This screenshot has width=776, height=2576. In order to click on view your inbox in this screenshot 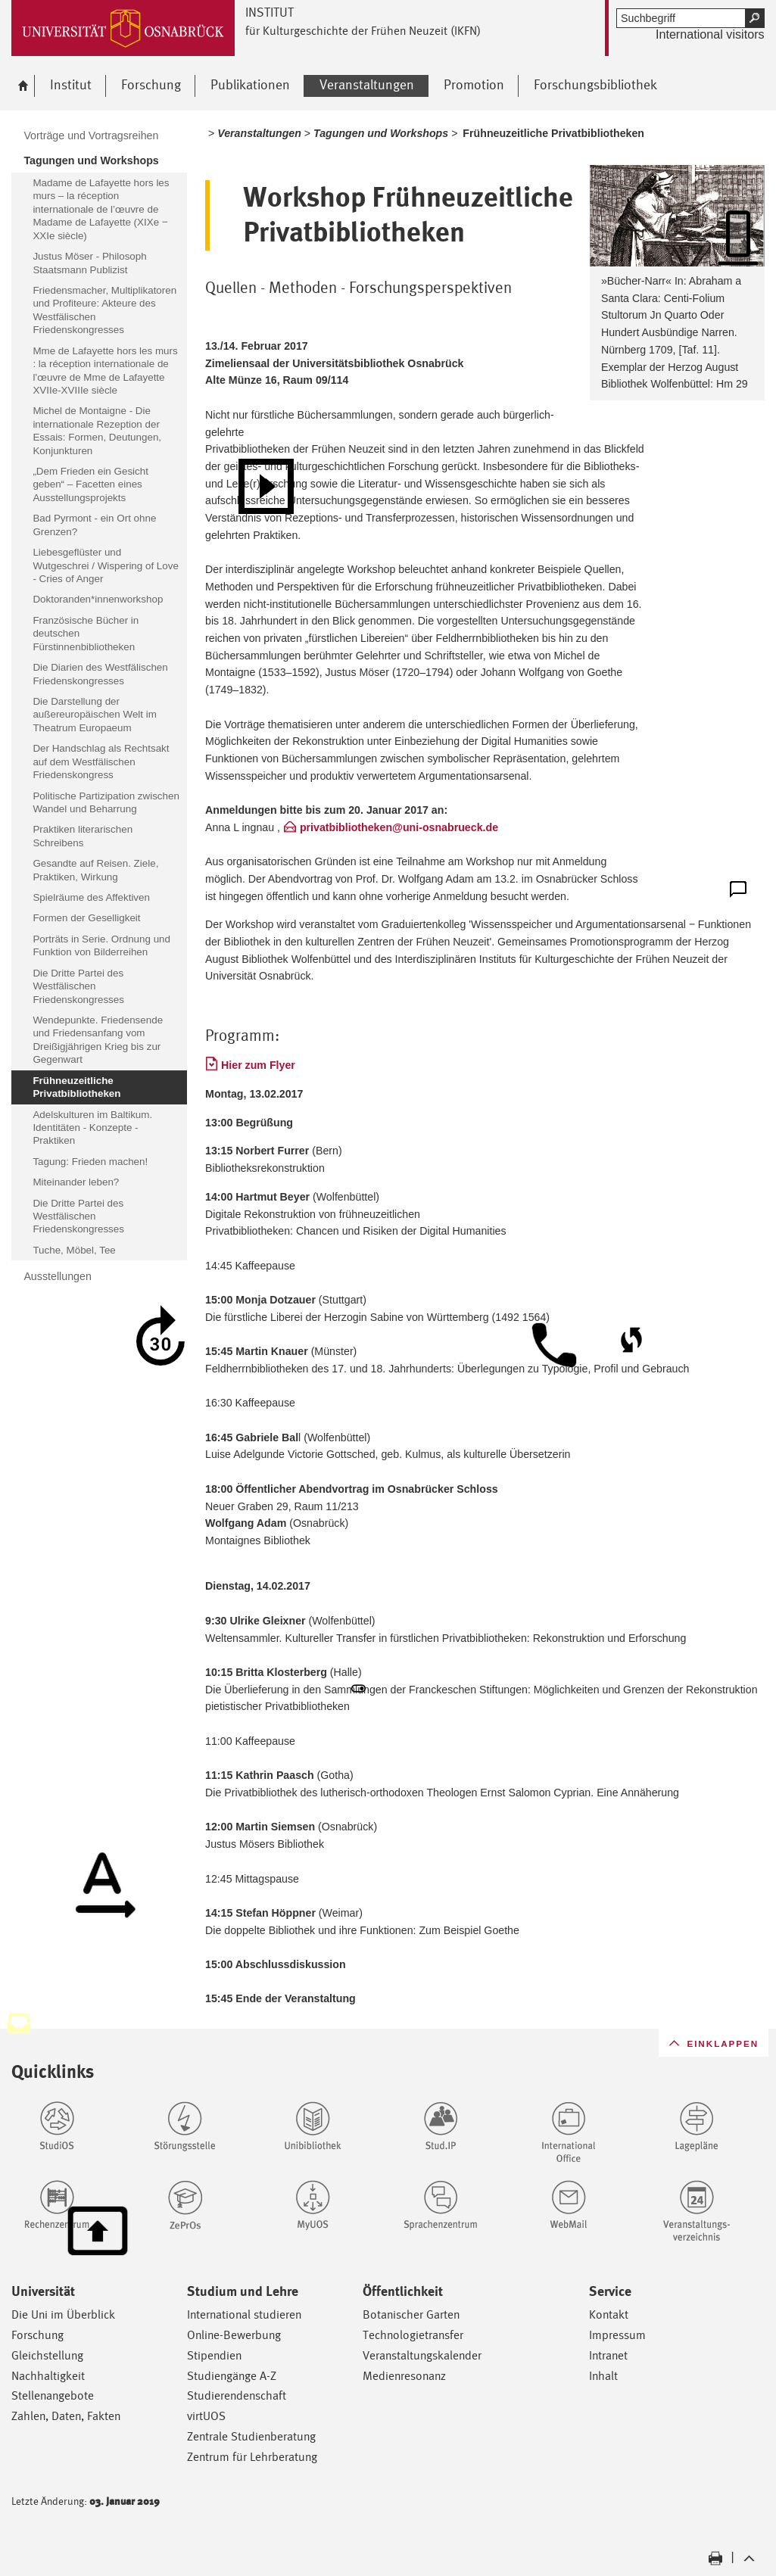, I will do `click(19, 2023)`.